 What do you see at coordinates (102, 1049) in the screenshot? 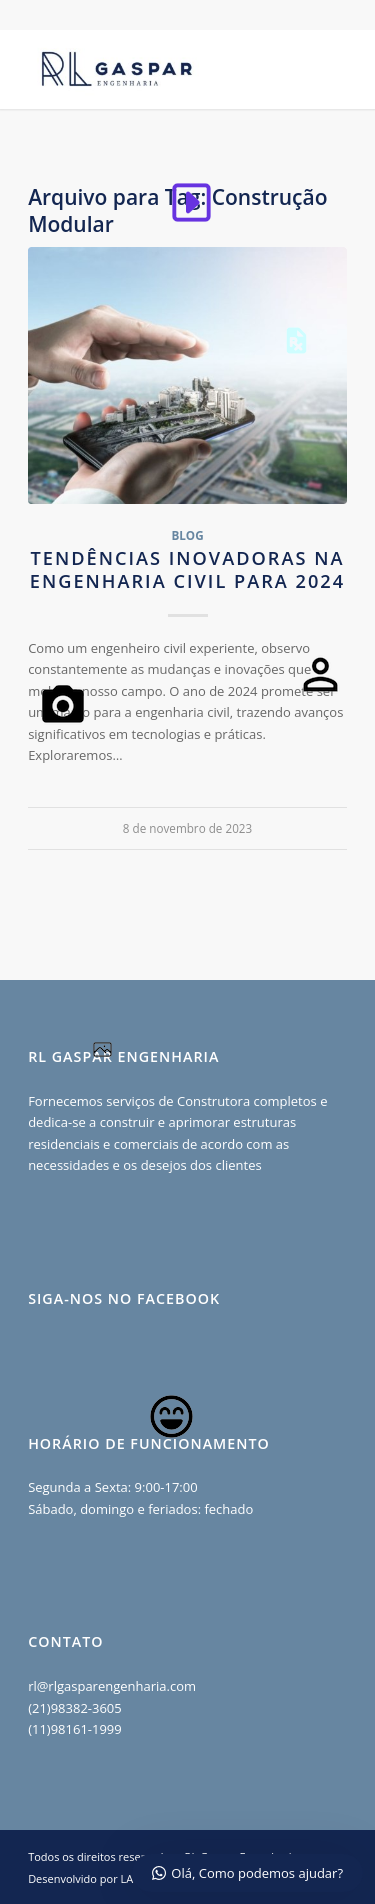
I see `view photo or image` at bounding box center [102, 1049].